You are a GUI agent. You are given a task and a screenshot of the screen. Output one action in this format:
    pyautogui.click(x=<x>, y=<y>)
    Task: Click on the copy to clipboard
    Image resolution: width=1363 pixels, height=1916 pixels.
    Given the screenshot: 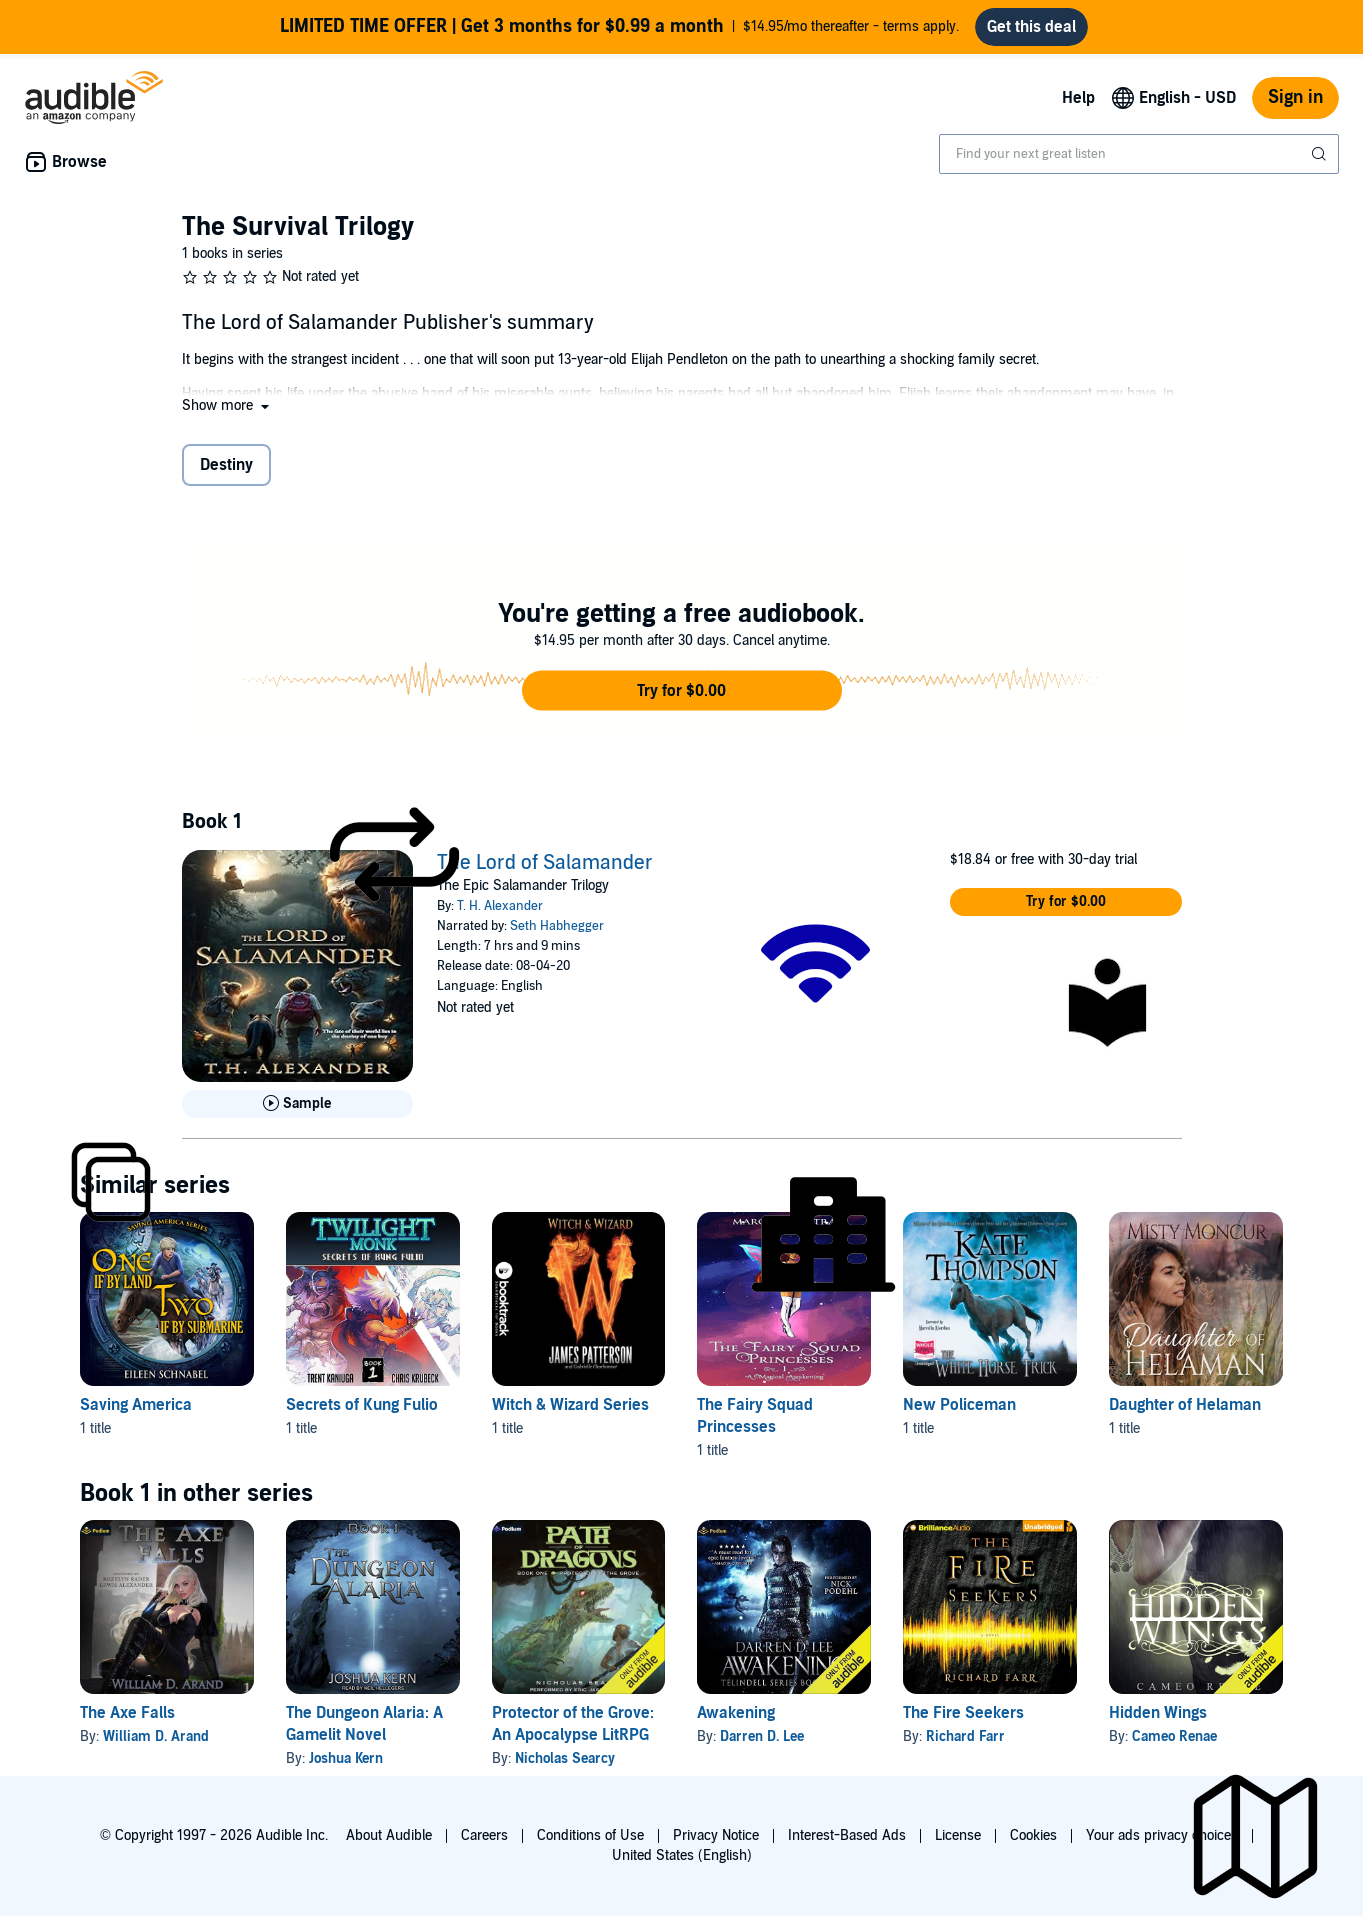 What is the action you would take?
    pyautogui.click(x=111, y=1182)
    